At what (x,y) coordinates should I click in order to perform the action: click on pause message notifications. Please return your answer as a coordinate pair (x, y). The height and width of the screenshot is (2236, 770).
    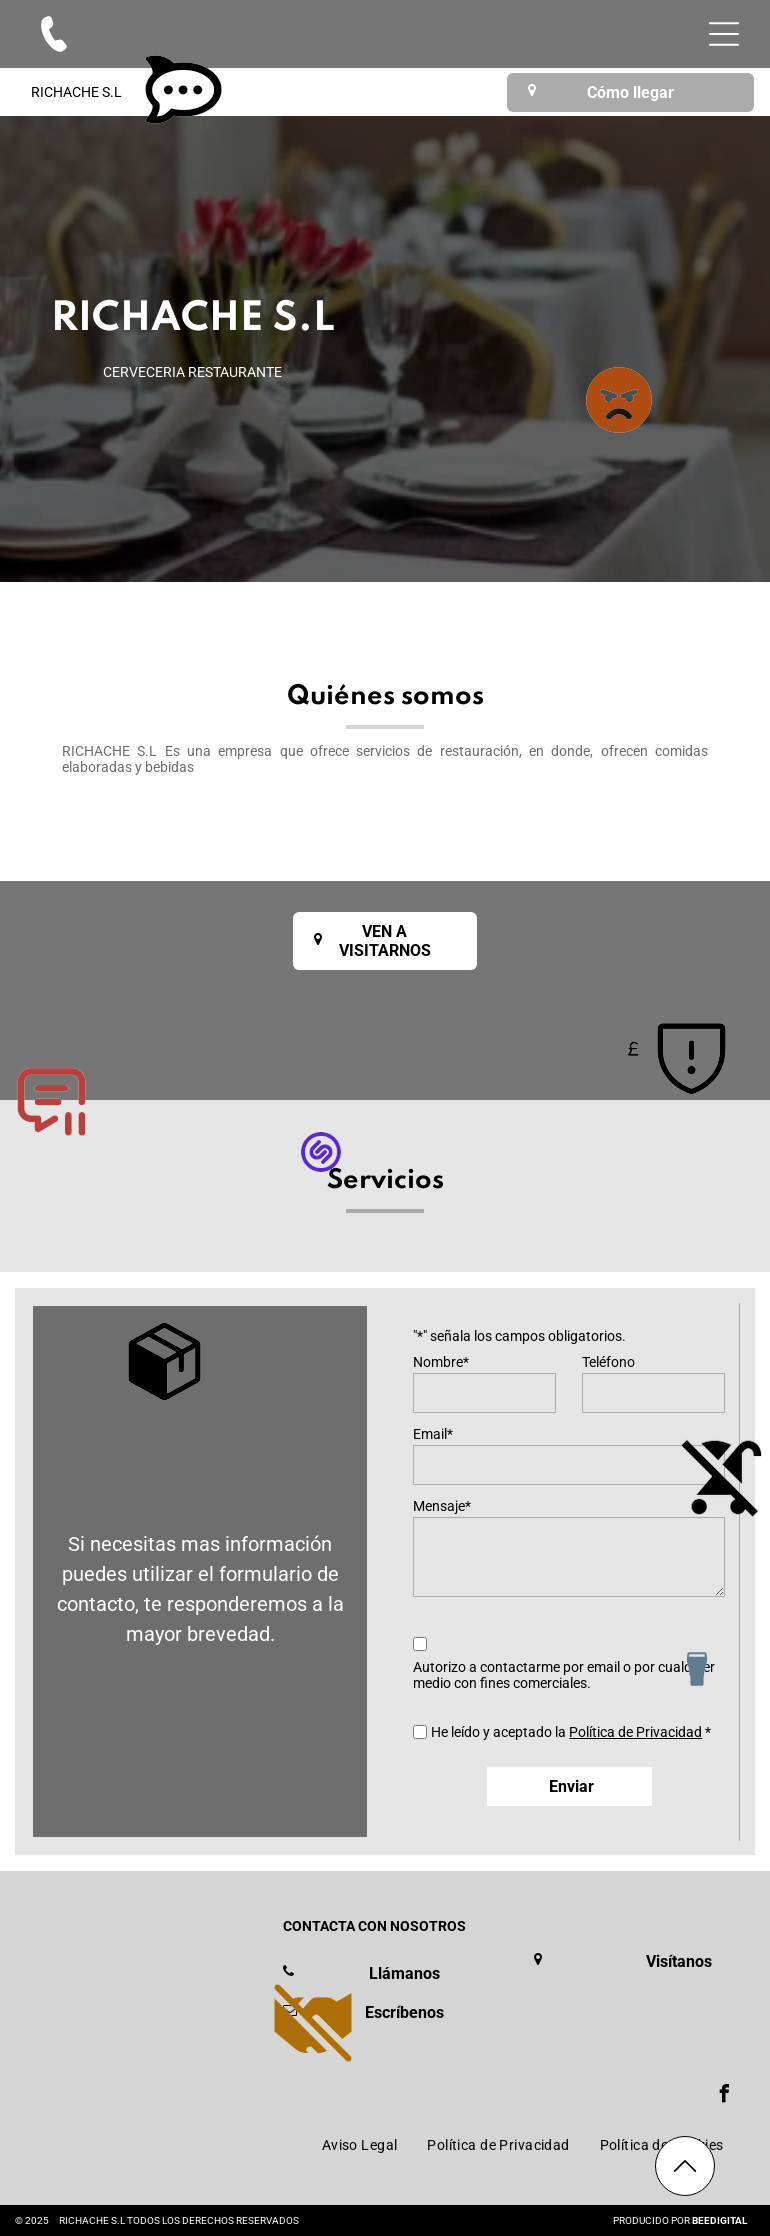
    Looking at the image, I should click on (51, 1098).